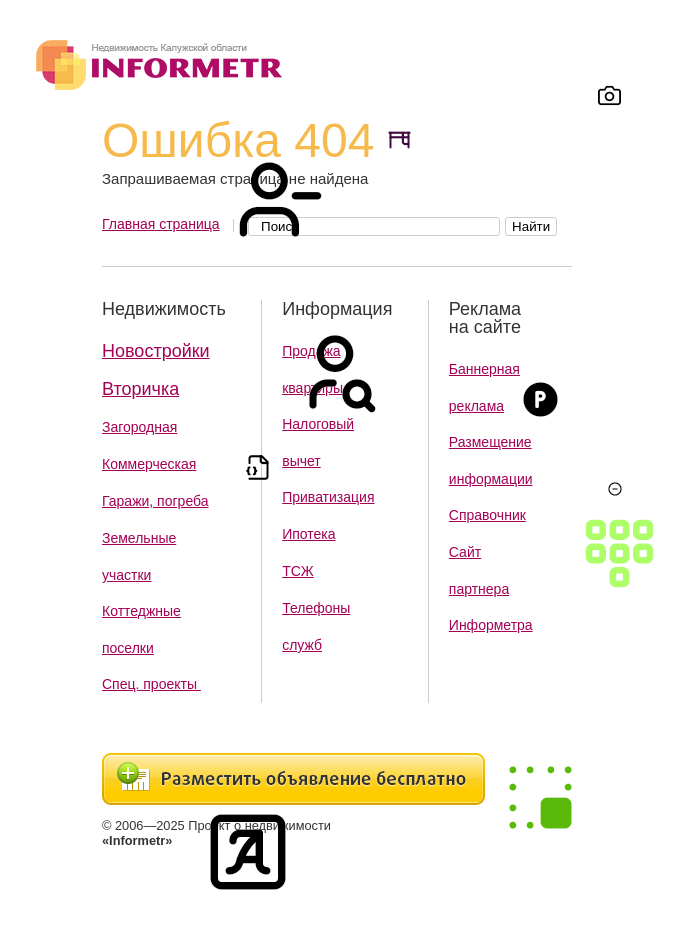 This screenshot has width=673, height=941. I want to click on remove an item from a list or collection, so click(615, 489).